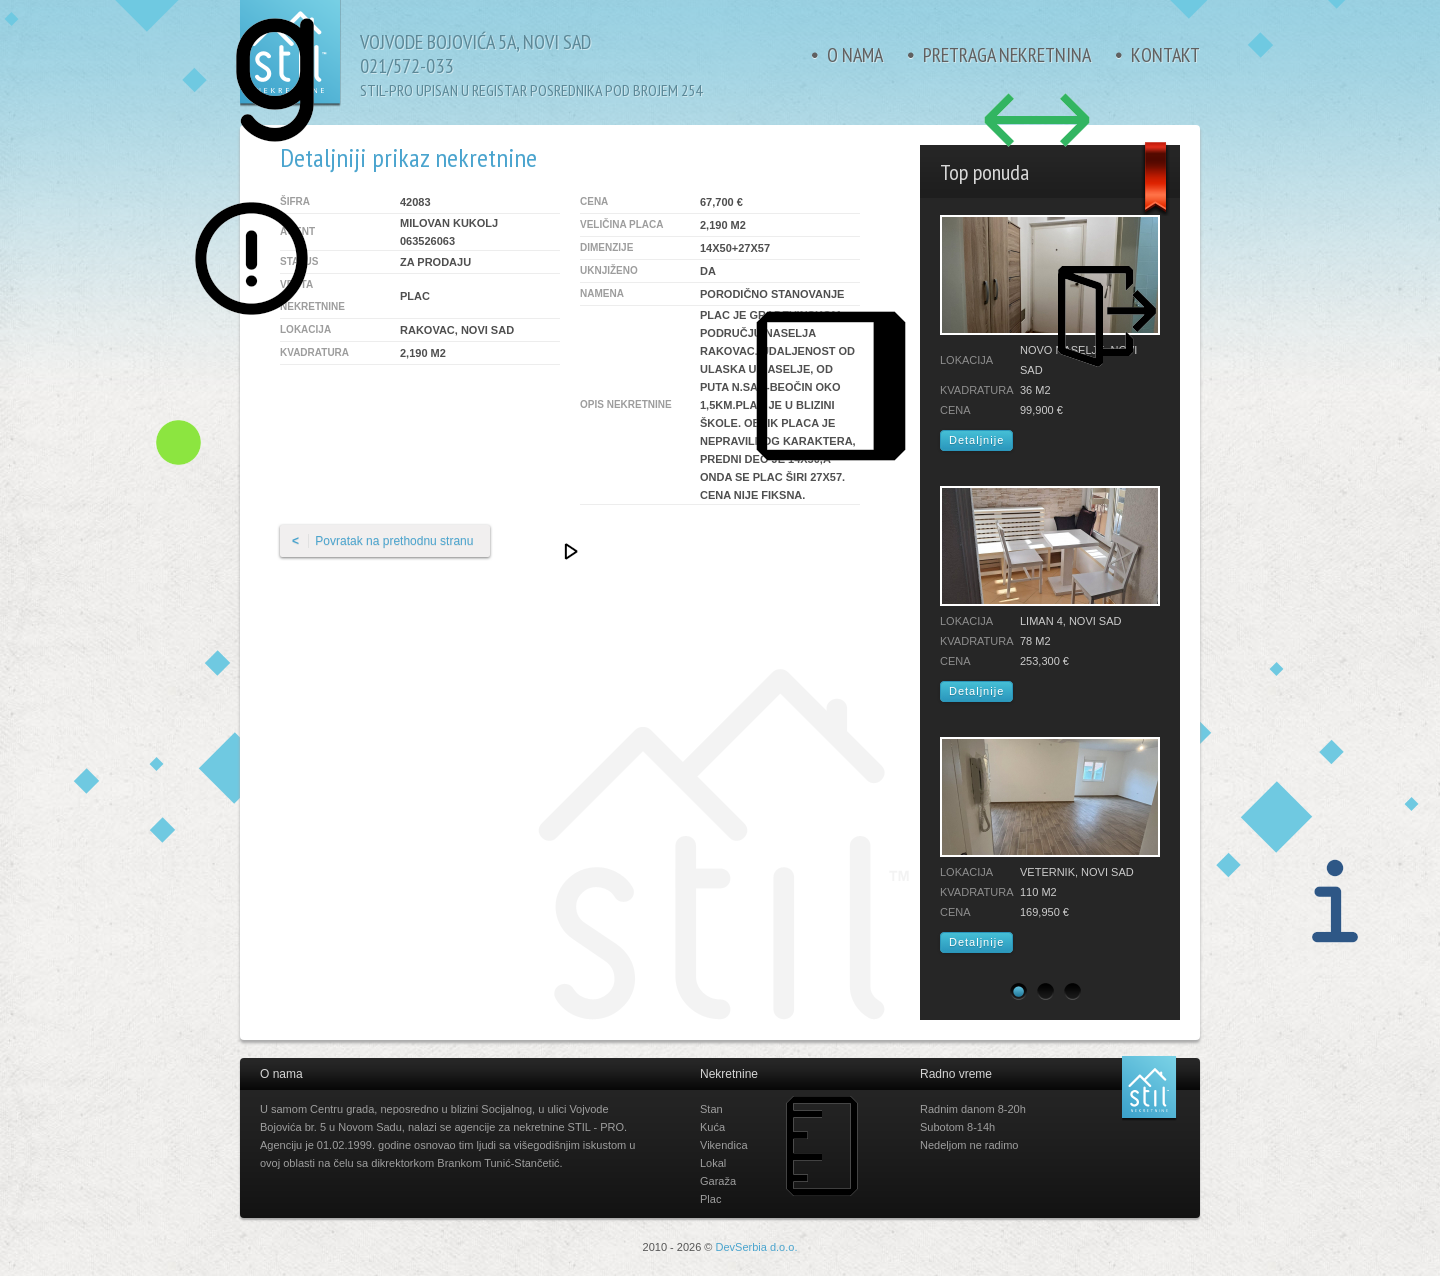 This screenshot has height=1276, width=1440. Describe the element at coordinates (178, 442) in the screenshot. I see `indicates an unread notification or new item` at that location.